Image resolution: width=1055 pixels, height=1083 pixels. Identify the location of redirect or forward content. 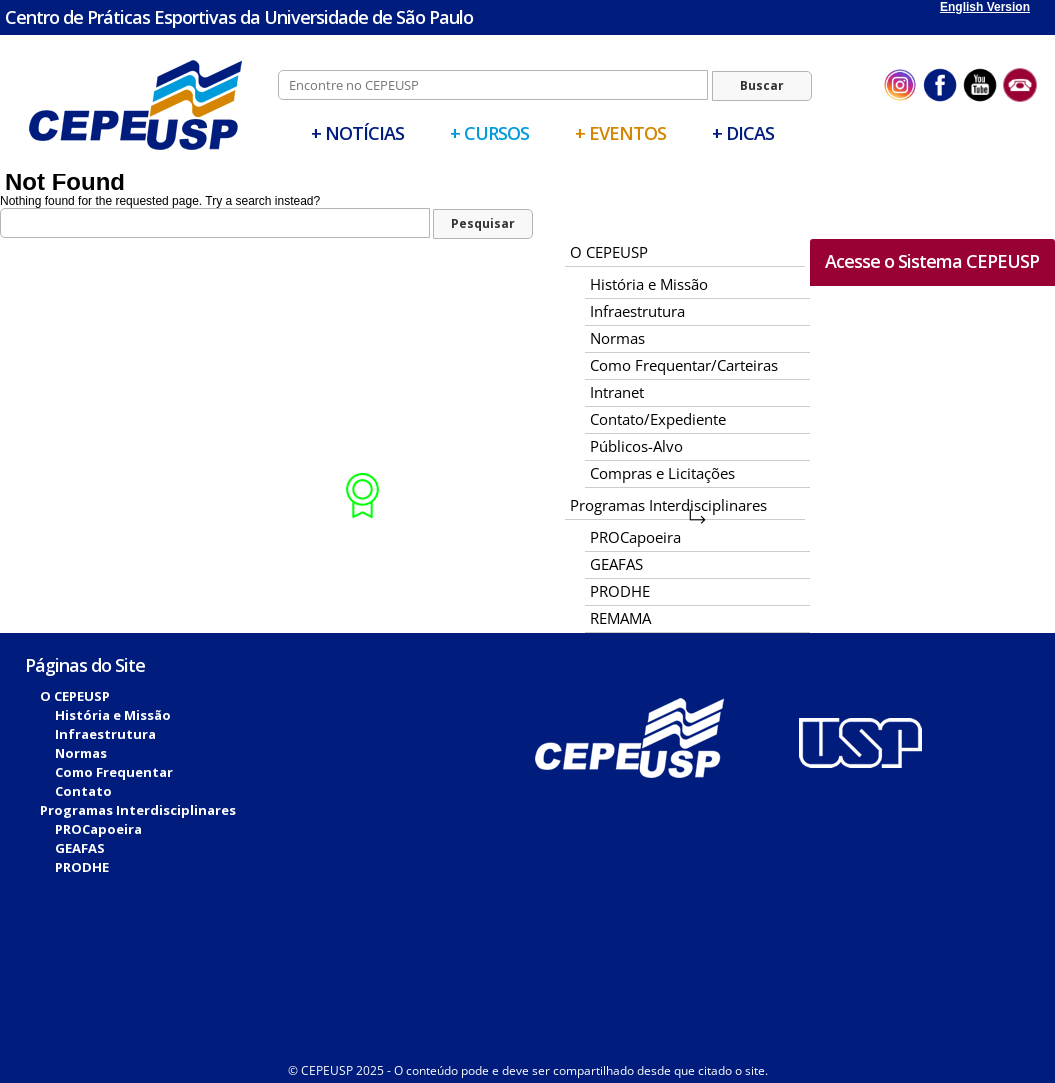
(697, 516).